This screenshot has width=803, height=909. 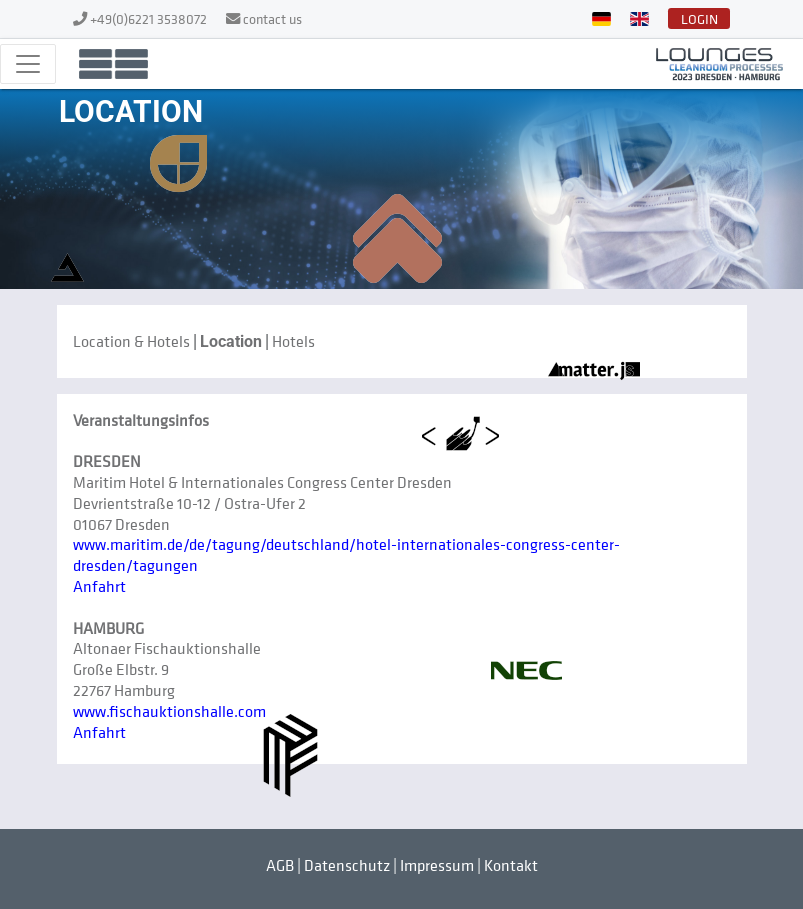 What do you see at coordinates (594, 371) in the screenshot?
I see `matter.js physics engine library logo` at bounding box center [594, 371].